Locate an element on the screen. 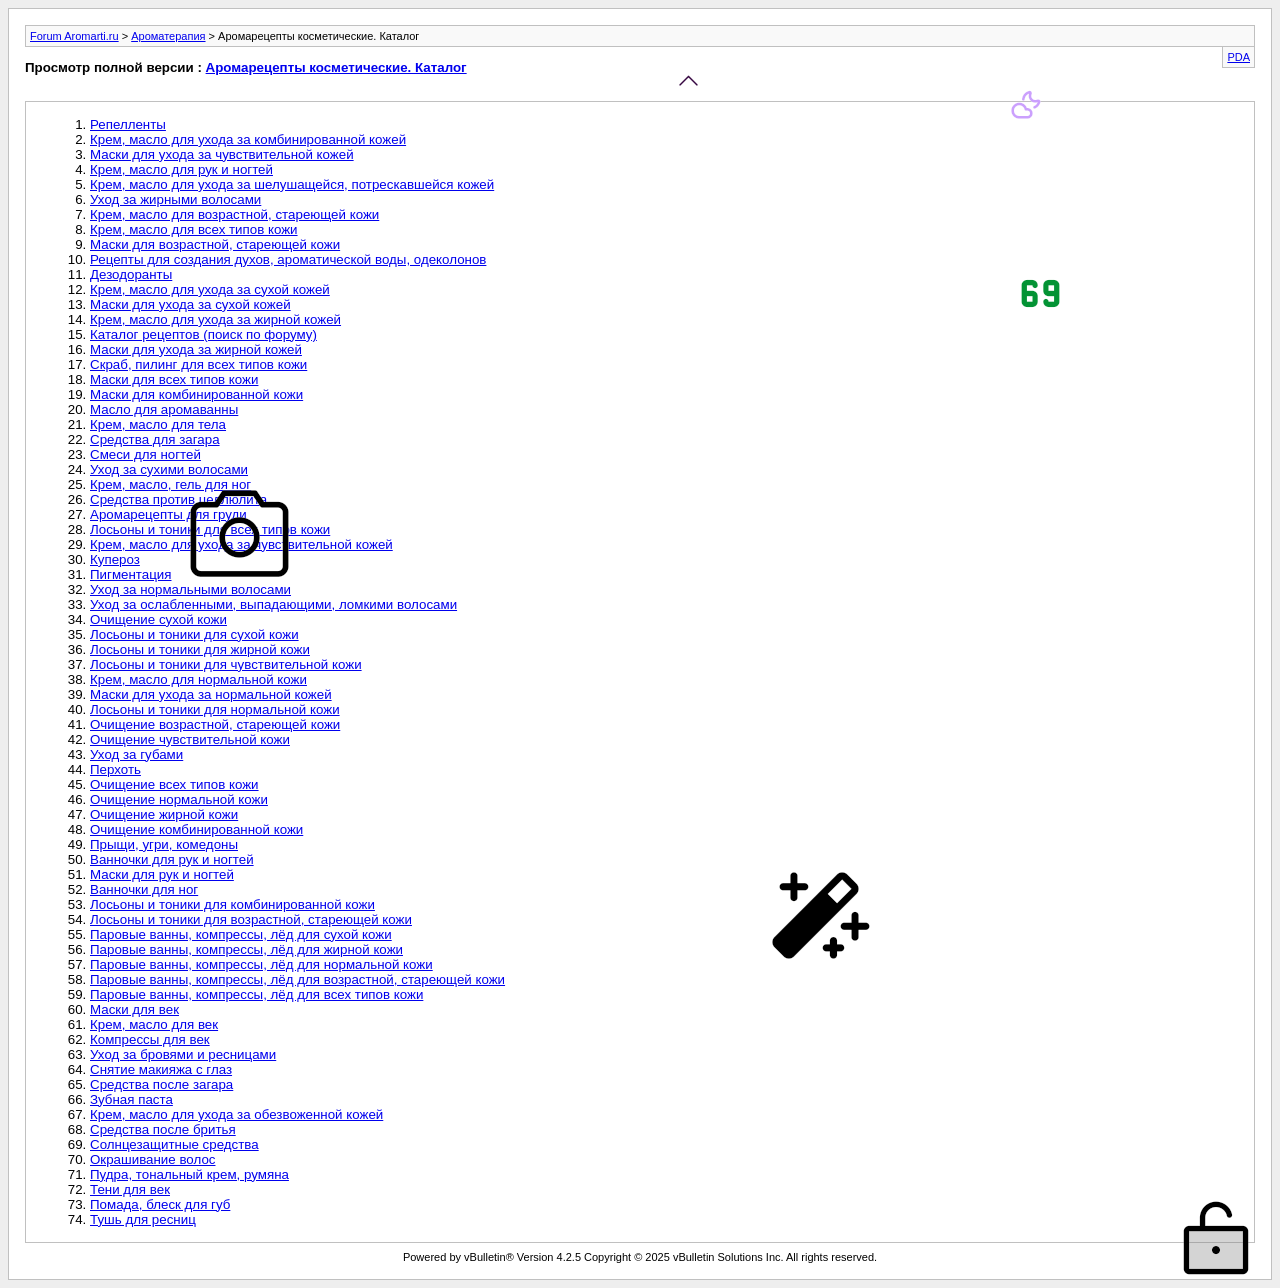  displays the number 69 as a label or badge is located at coordinates (1040, 293).